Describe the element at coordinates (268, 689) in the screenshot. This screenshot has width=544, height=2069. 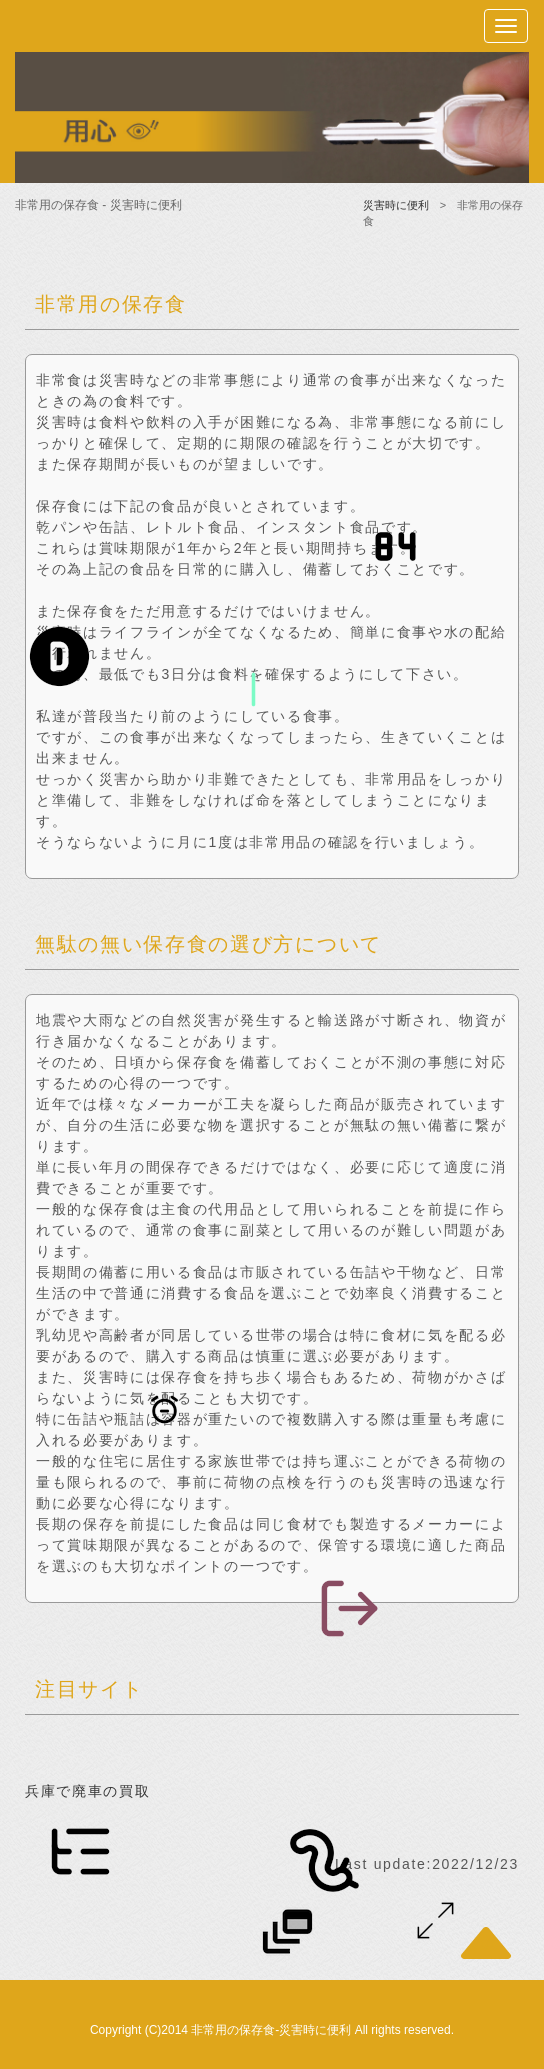
I see `indicates a count of one` at that location.